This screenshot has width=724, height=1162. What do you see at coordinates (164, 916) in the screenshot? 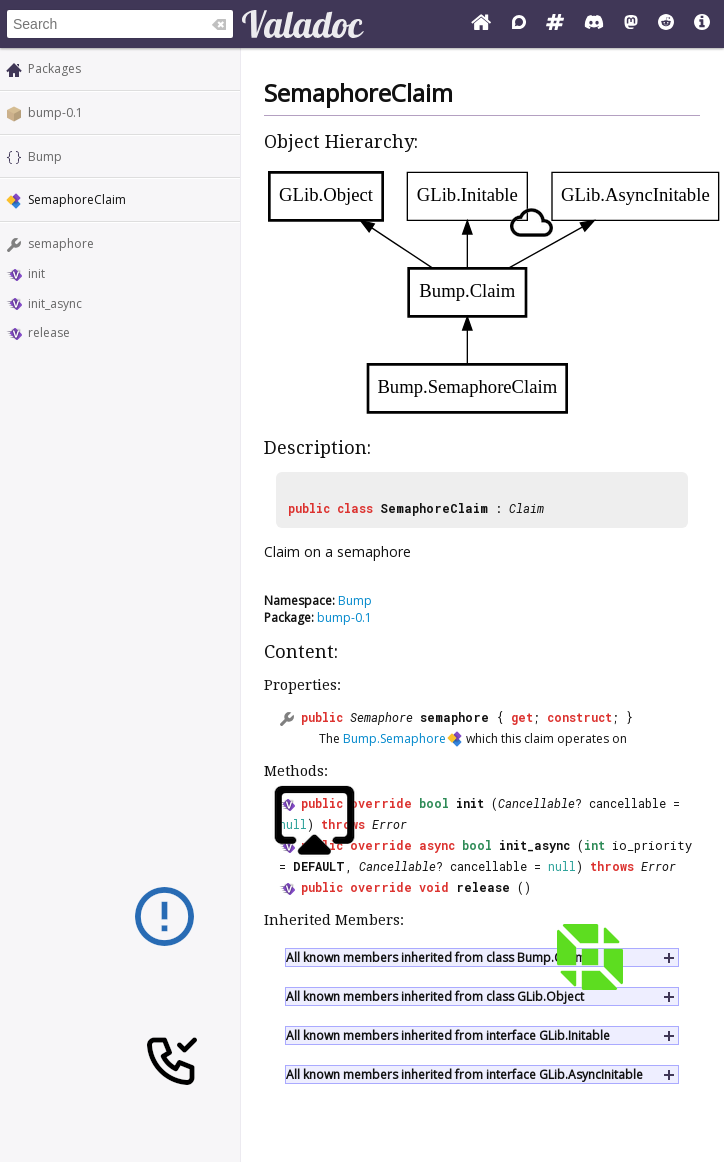
I see `indicates a warning or alert requiring attention` at bounding box center [164, 916].